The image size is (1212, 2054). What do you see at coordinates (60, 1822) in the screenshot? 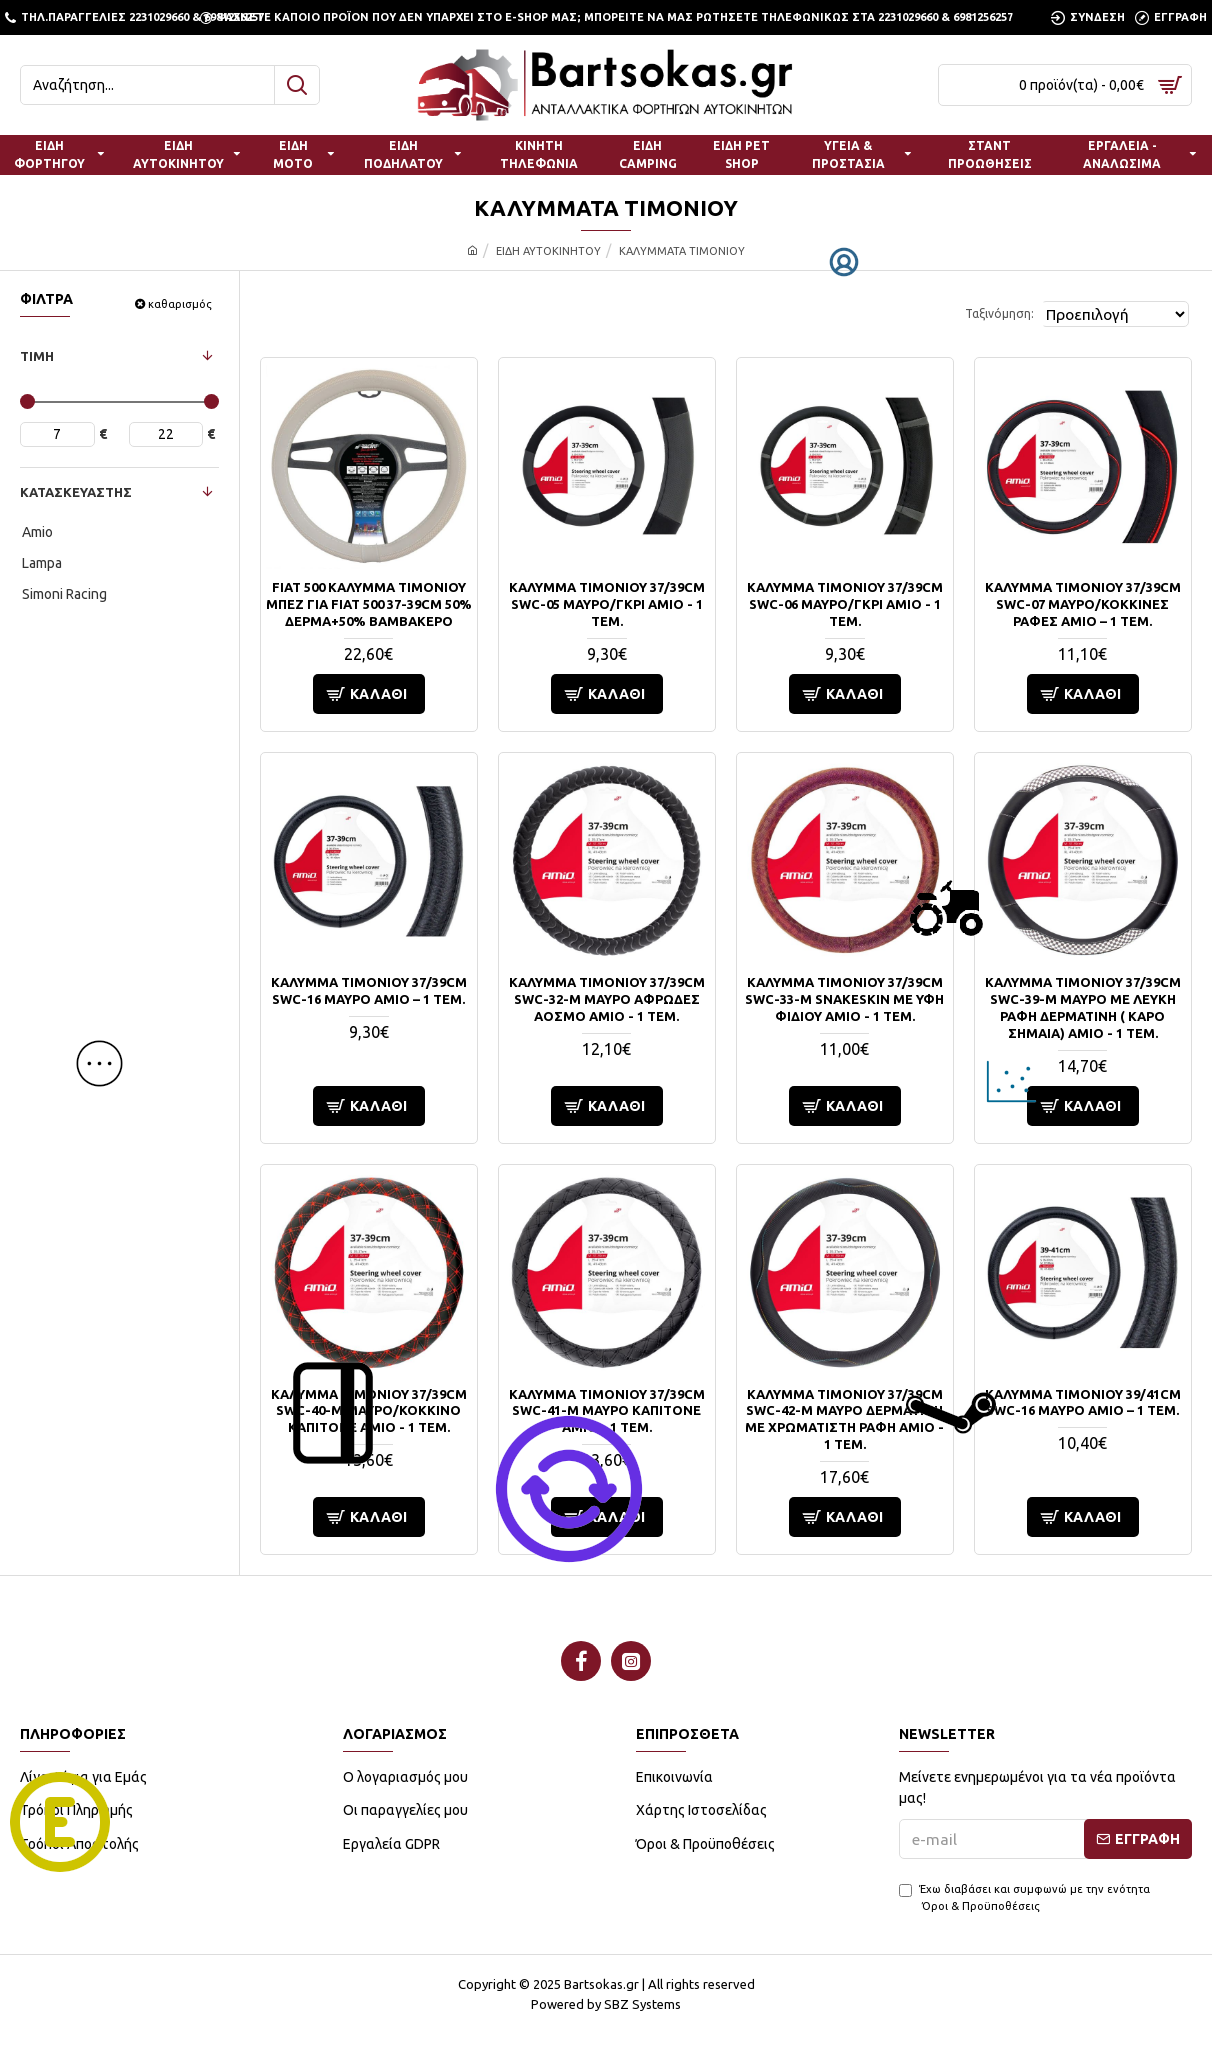
I see `indicates an "E" rating or classification` at bounding box center [60, 1822].